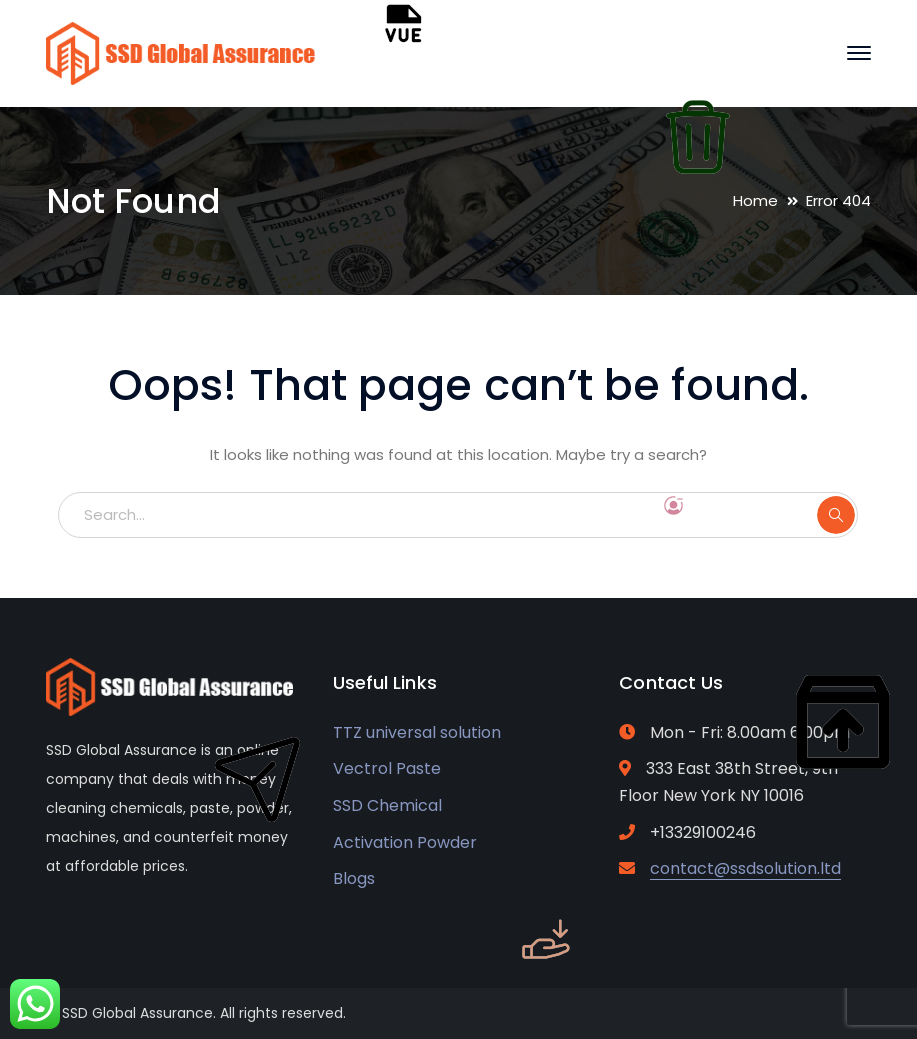  What do you see at coordinates (404, 25) in the screenshot?
I see `a Vue.js framework file` at bounding box center [404, 25].